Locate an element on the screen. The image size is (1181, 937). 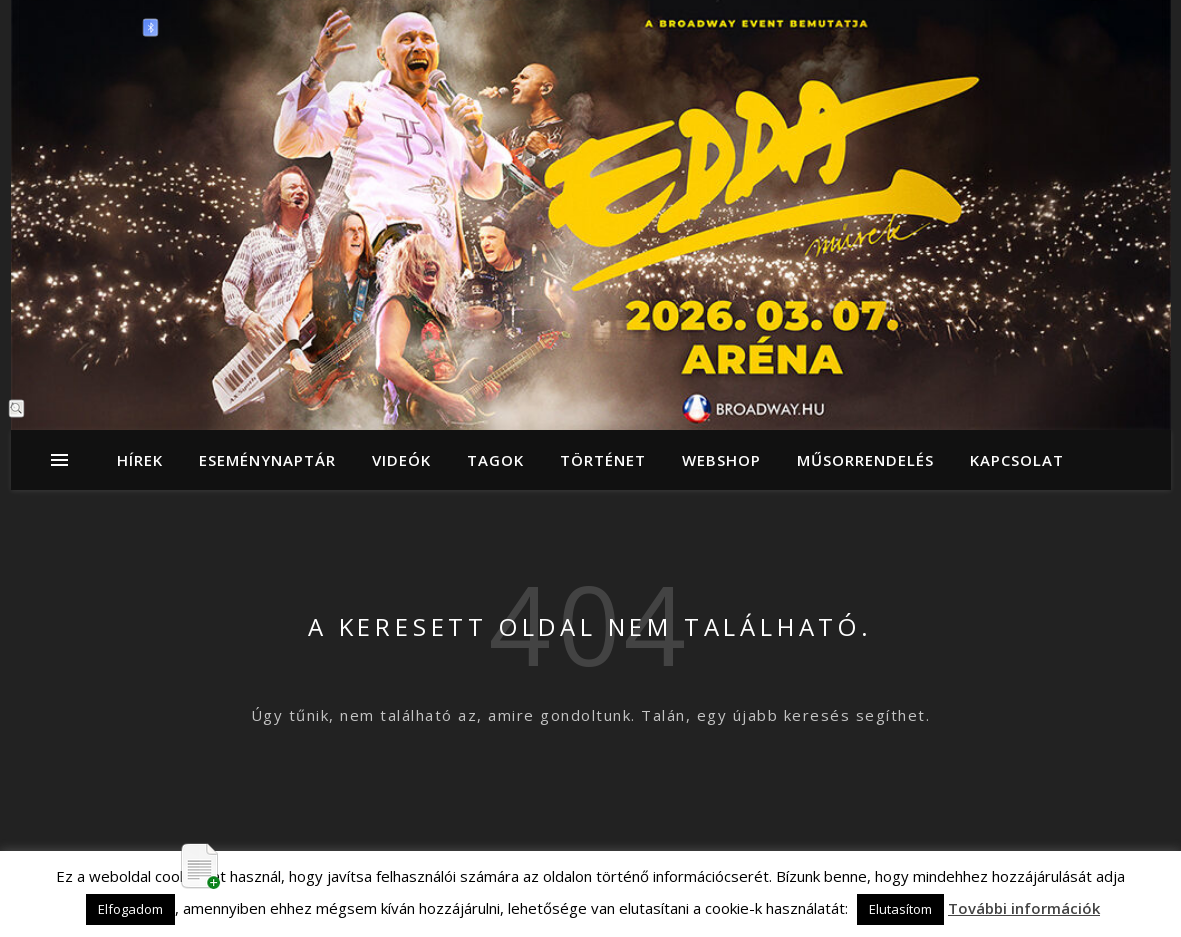
create a new text document is located at coordinates (199, 865).